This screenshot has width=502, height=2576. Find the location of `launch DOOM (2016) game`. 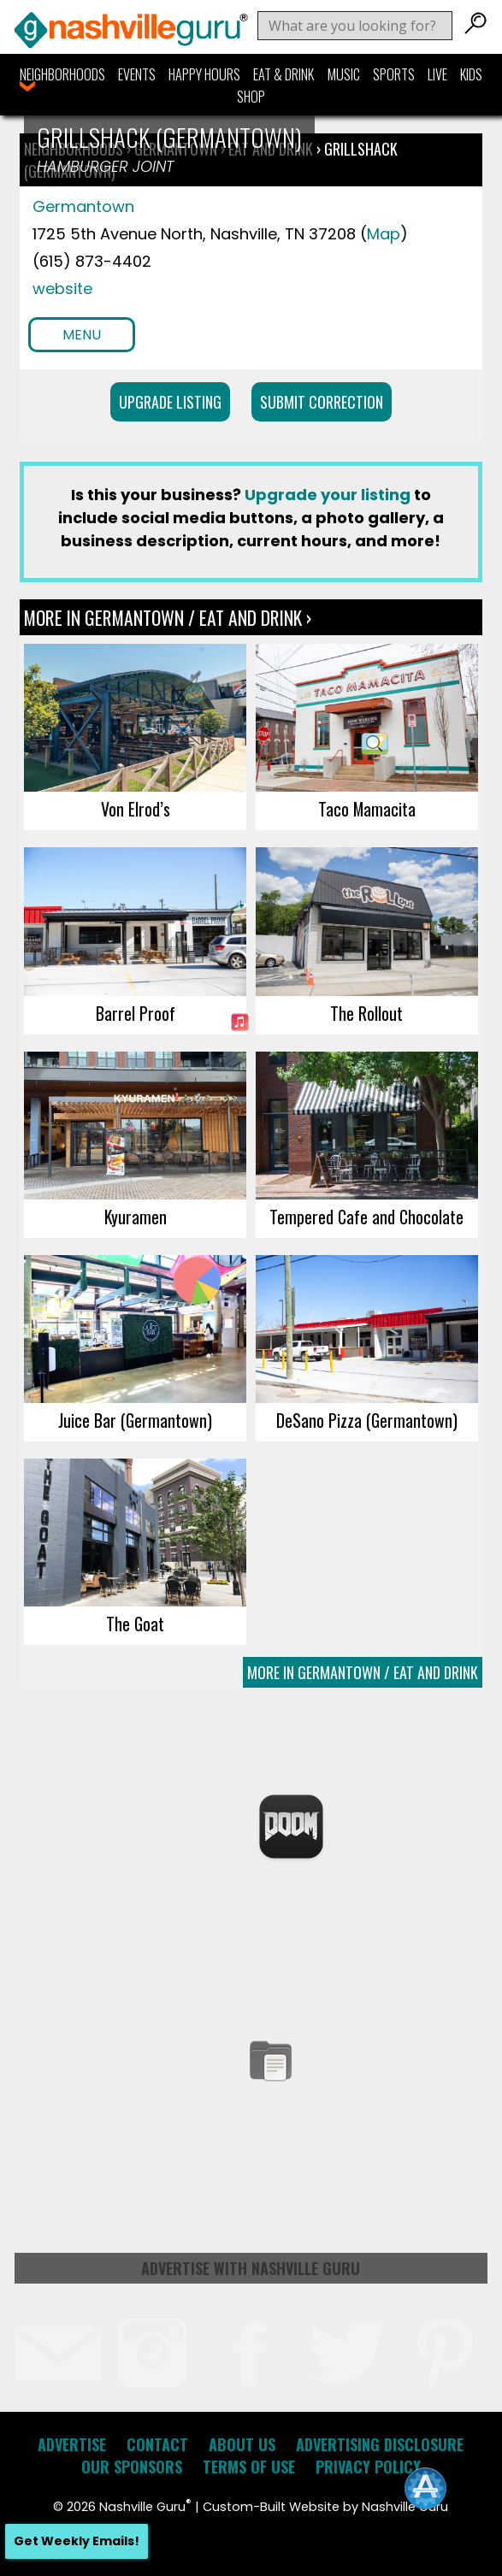

launch DOOM (2016) game is located at coordinates (291, 1826).